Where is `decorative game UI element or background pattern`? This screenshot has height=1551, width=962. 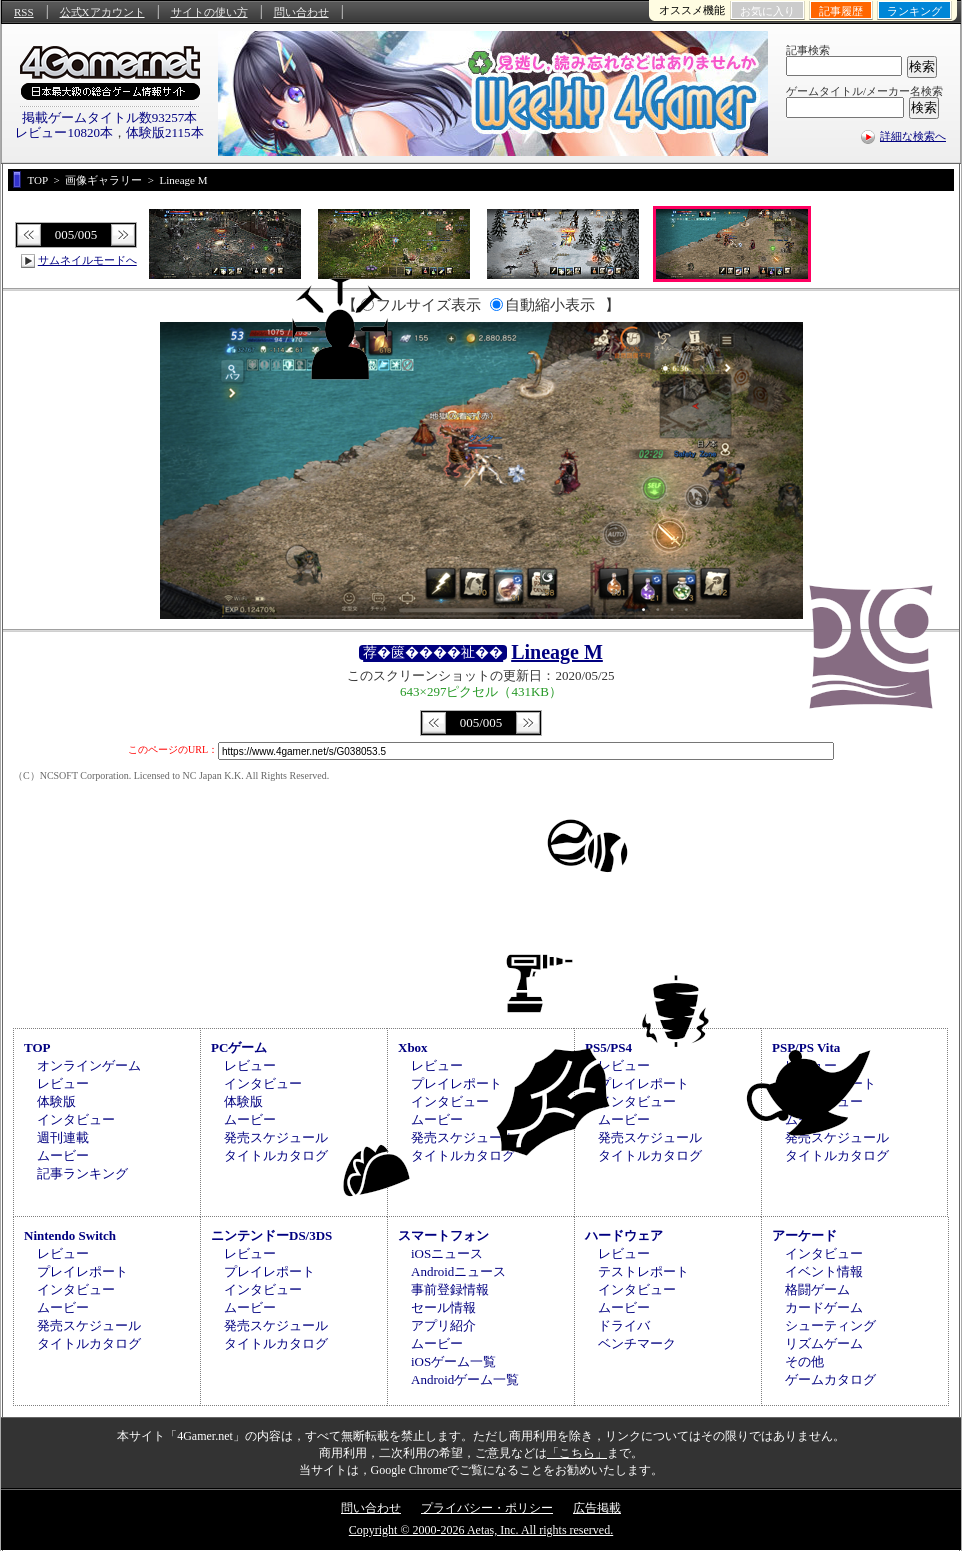
decorative game UI element or background pattern is located at coordinates (871, 647).